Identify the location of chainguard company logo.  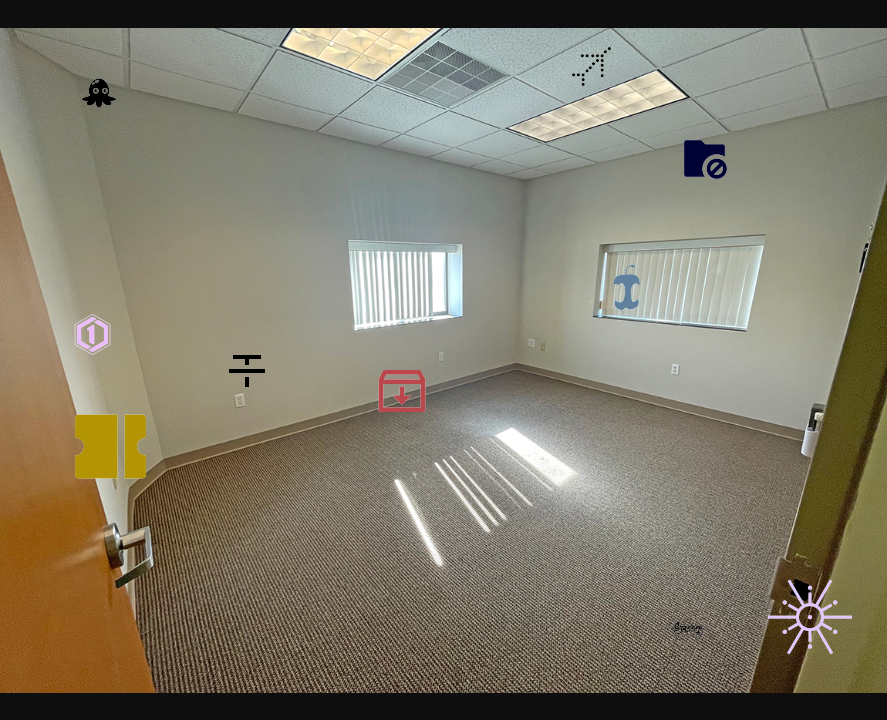
(99, 93).